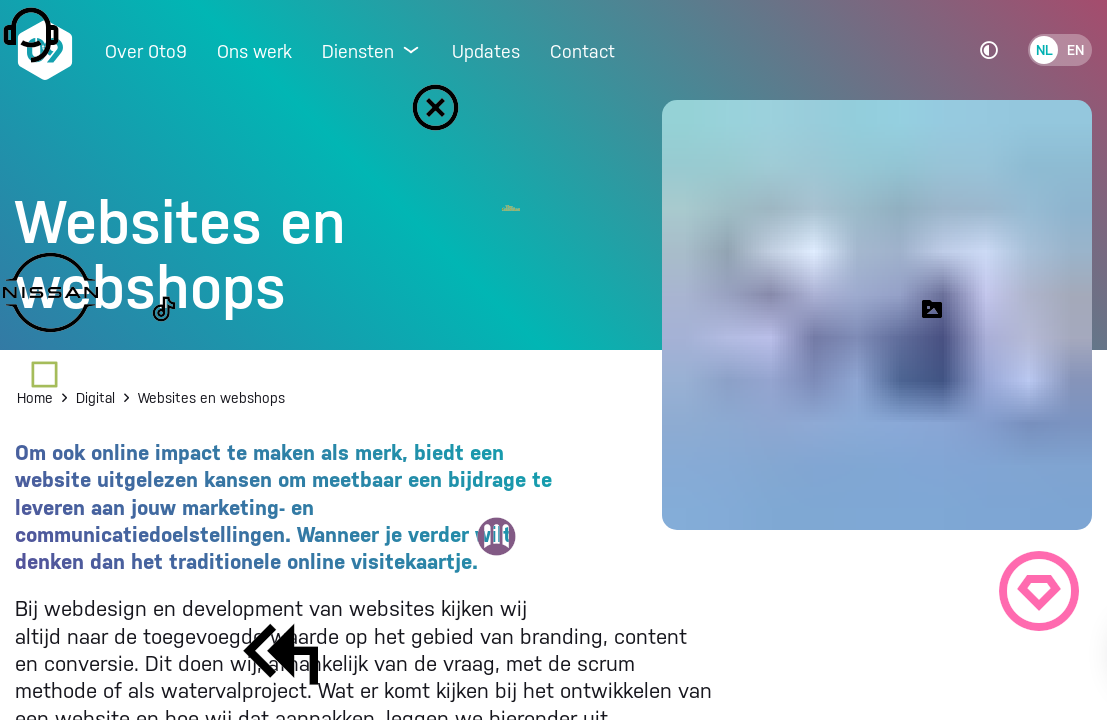  What do you see at coordinates (1039, 591) in the screenshot?
I see `copper cryptocurrency or token indicator` at bounding box center [1039, 591].